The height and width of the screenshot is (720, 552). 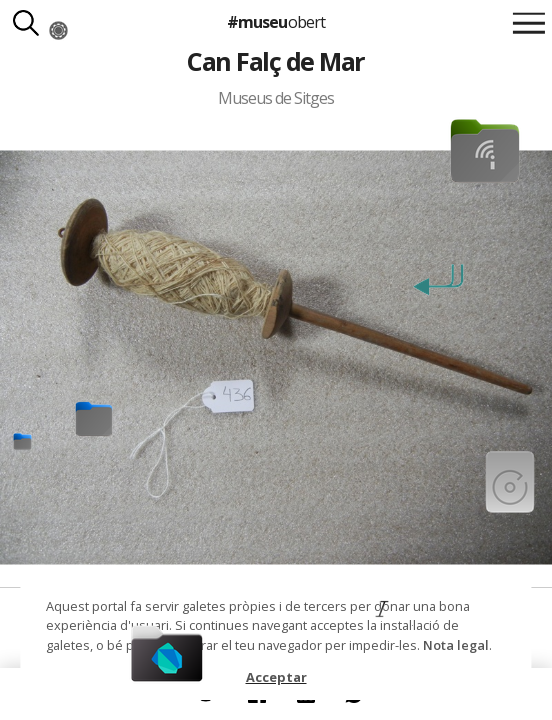 I want to click on open a folder to view its contents, so click(x=94, y=419).